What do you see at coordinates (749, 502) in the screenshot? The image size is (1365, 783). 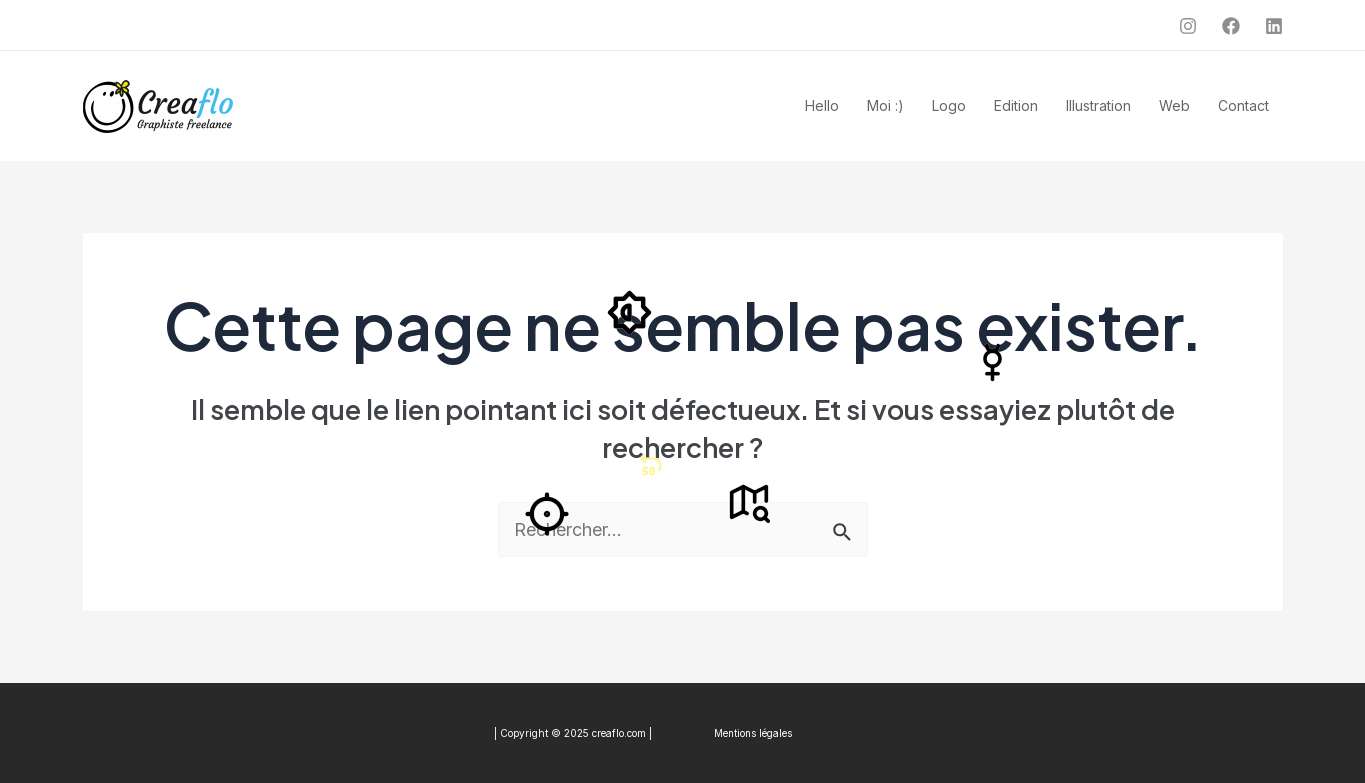 I see `search for a location on the map` at bounding box center [749, 502].